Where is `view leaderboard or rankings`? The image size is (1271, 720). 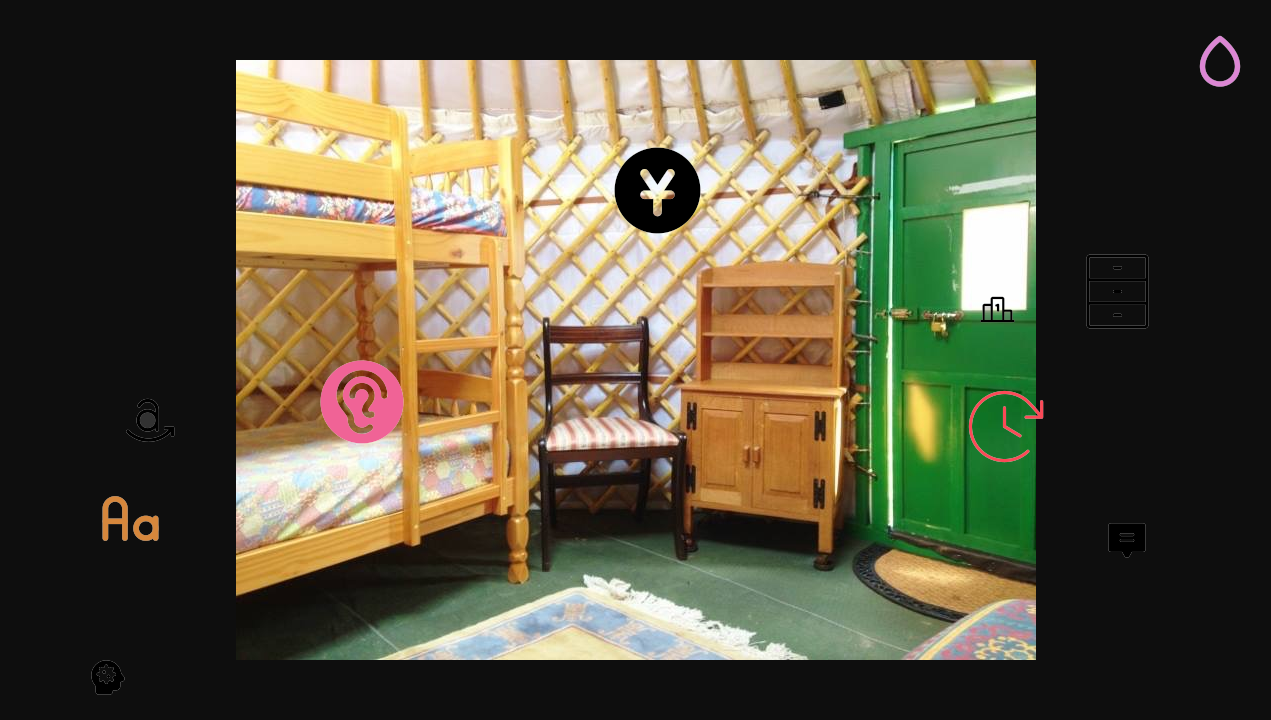
view leaderboard or rankings is located at coordinates (997, 309).